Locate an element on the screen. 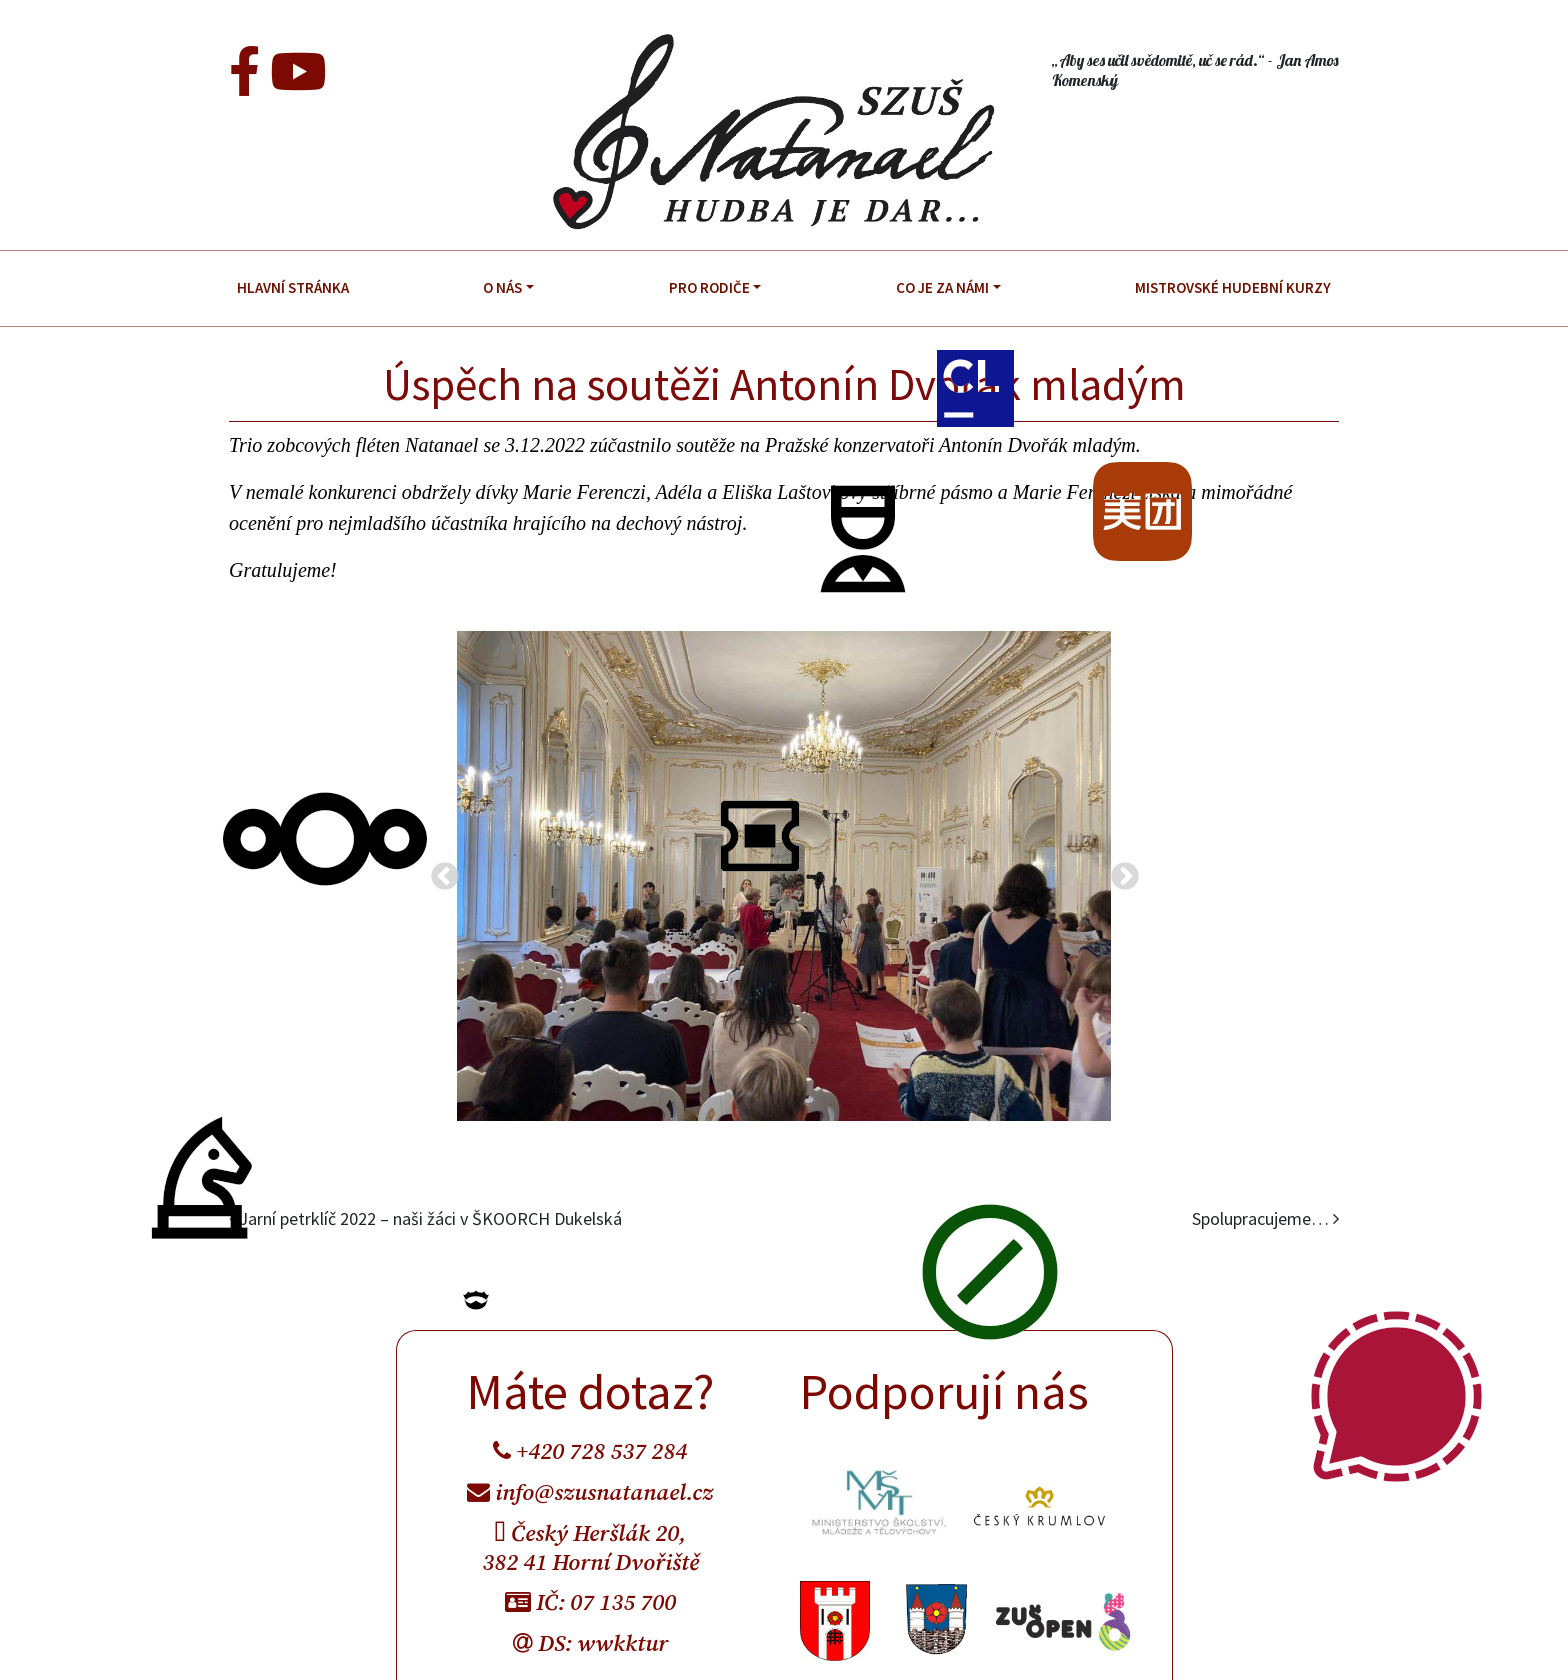 The image size is (1568, 1680). indicates a prohibited or forbidden action is located at coordinates (990, 1272).